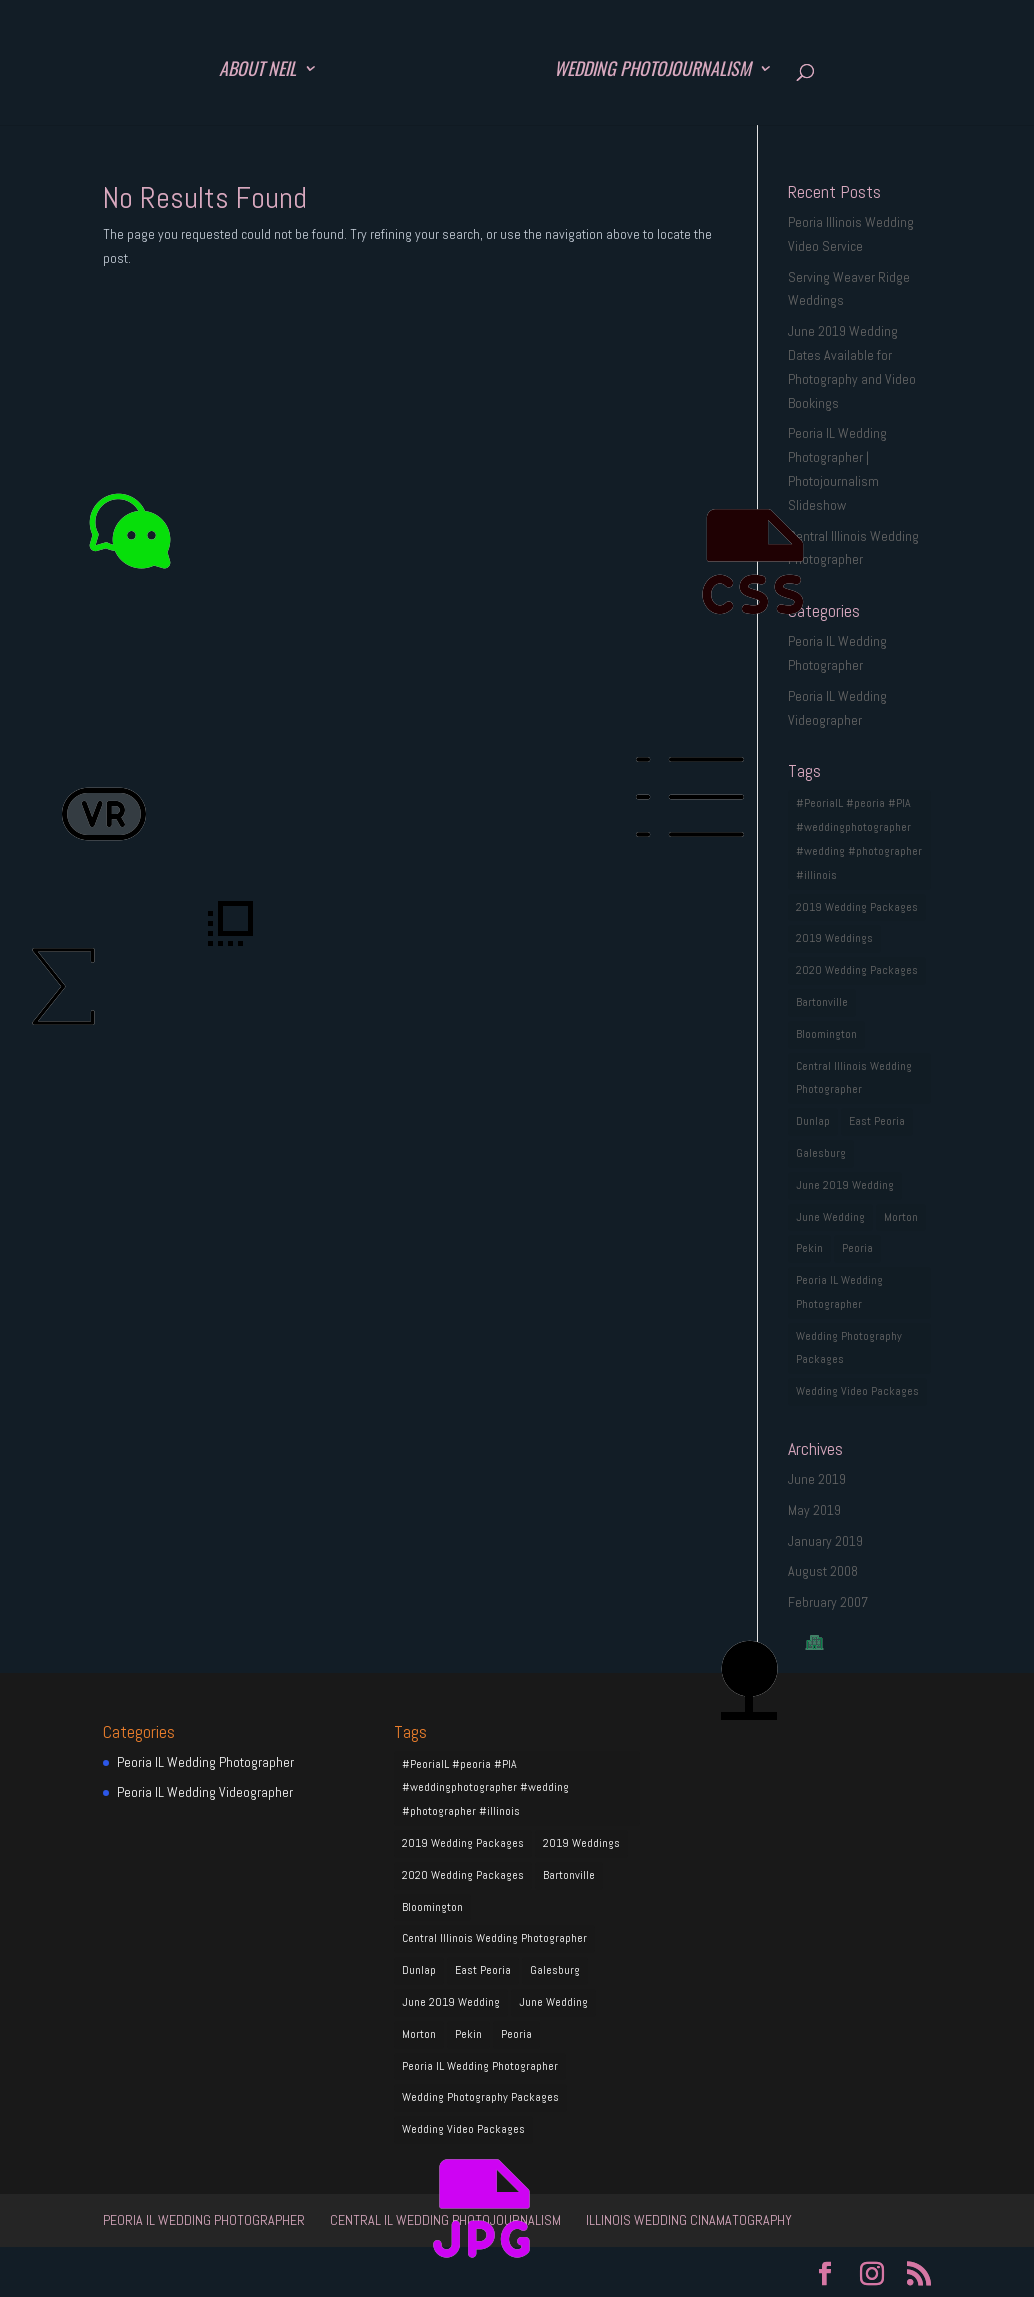 Image resolution: width=1034 pixels, height=2297 pixels. I want to click on open wechat messaging app, so click(130, 531).